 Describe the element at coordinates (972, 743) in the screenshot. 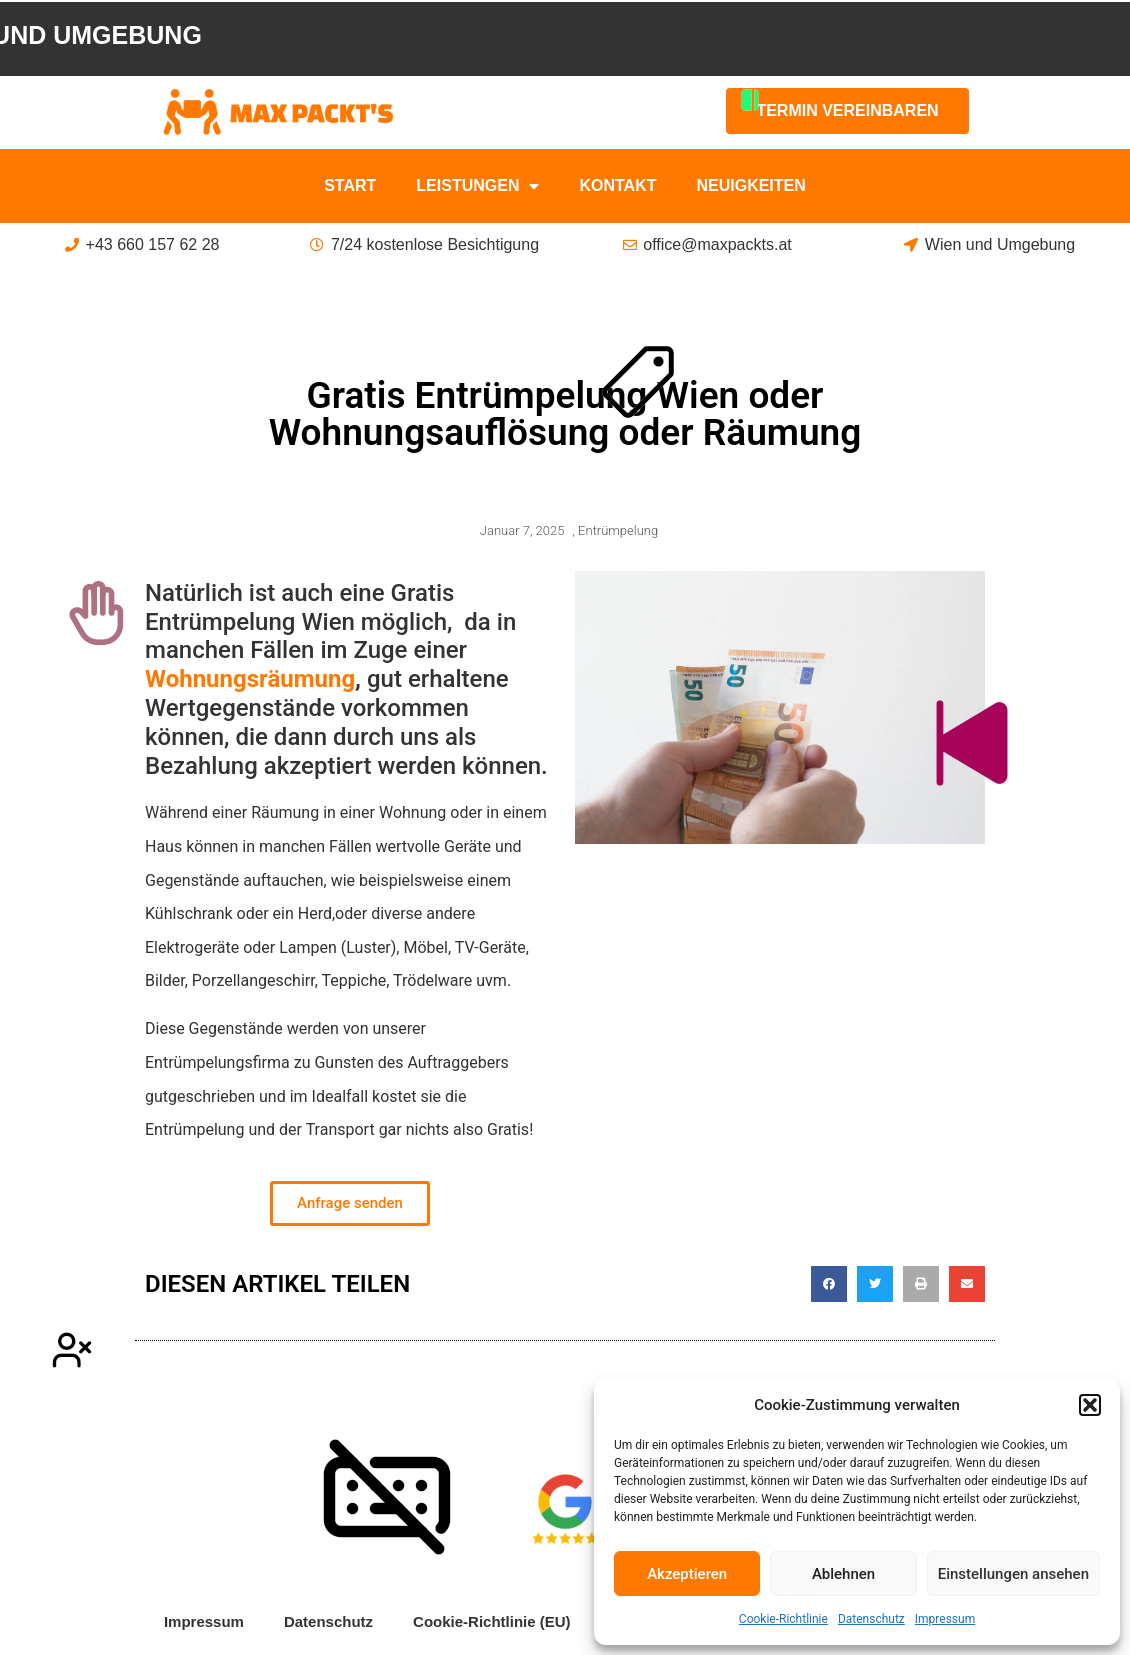

I see `skip to the previous track` at that location.